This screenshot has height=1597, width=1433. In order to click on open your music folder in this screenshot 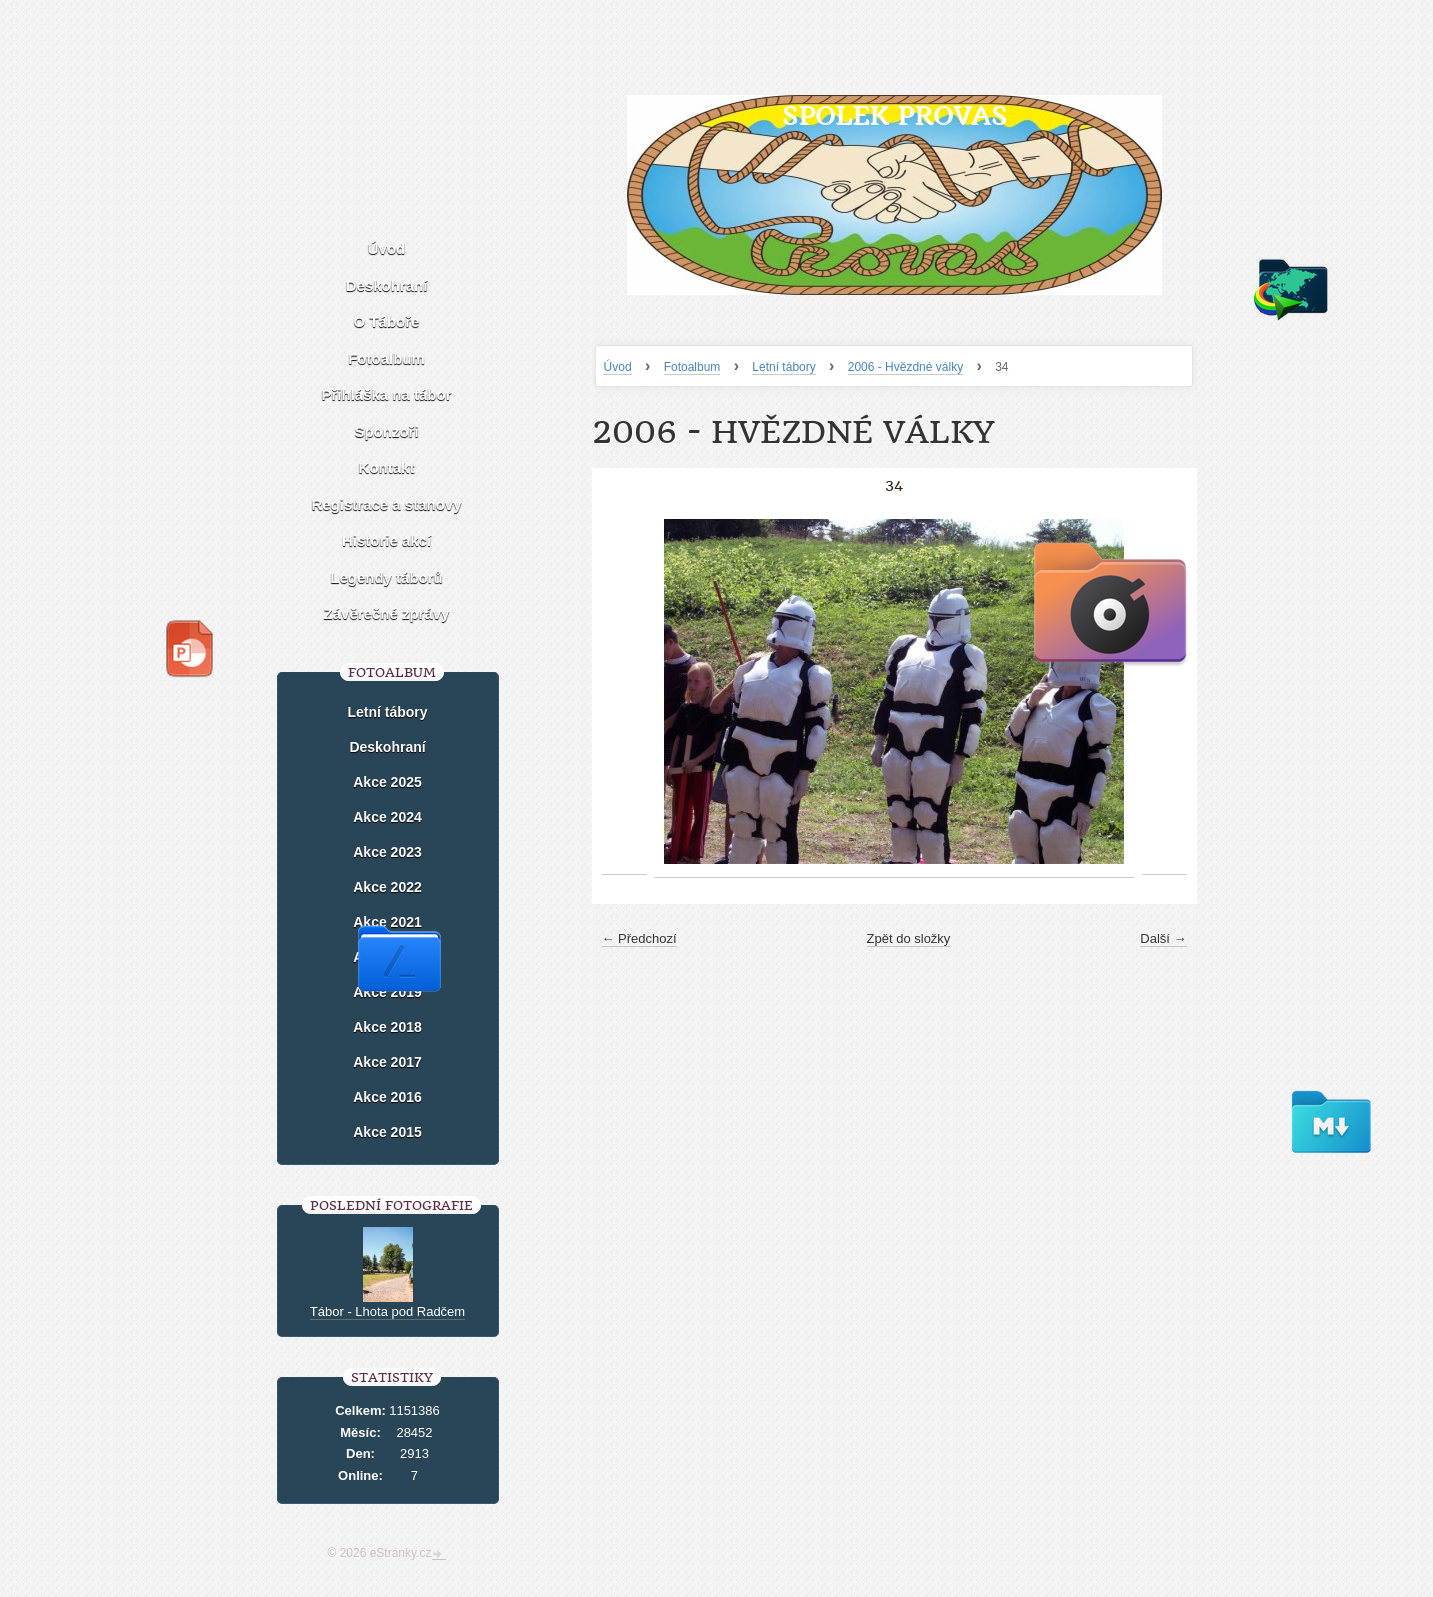, I will do `click(1109, 606)`.